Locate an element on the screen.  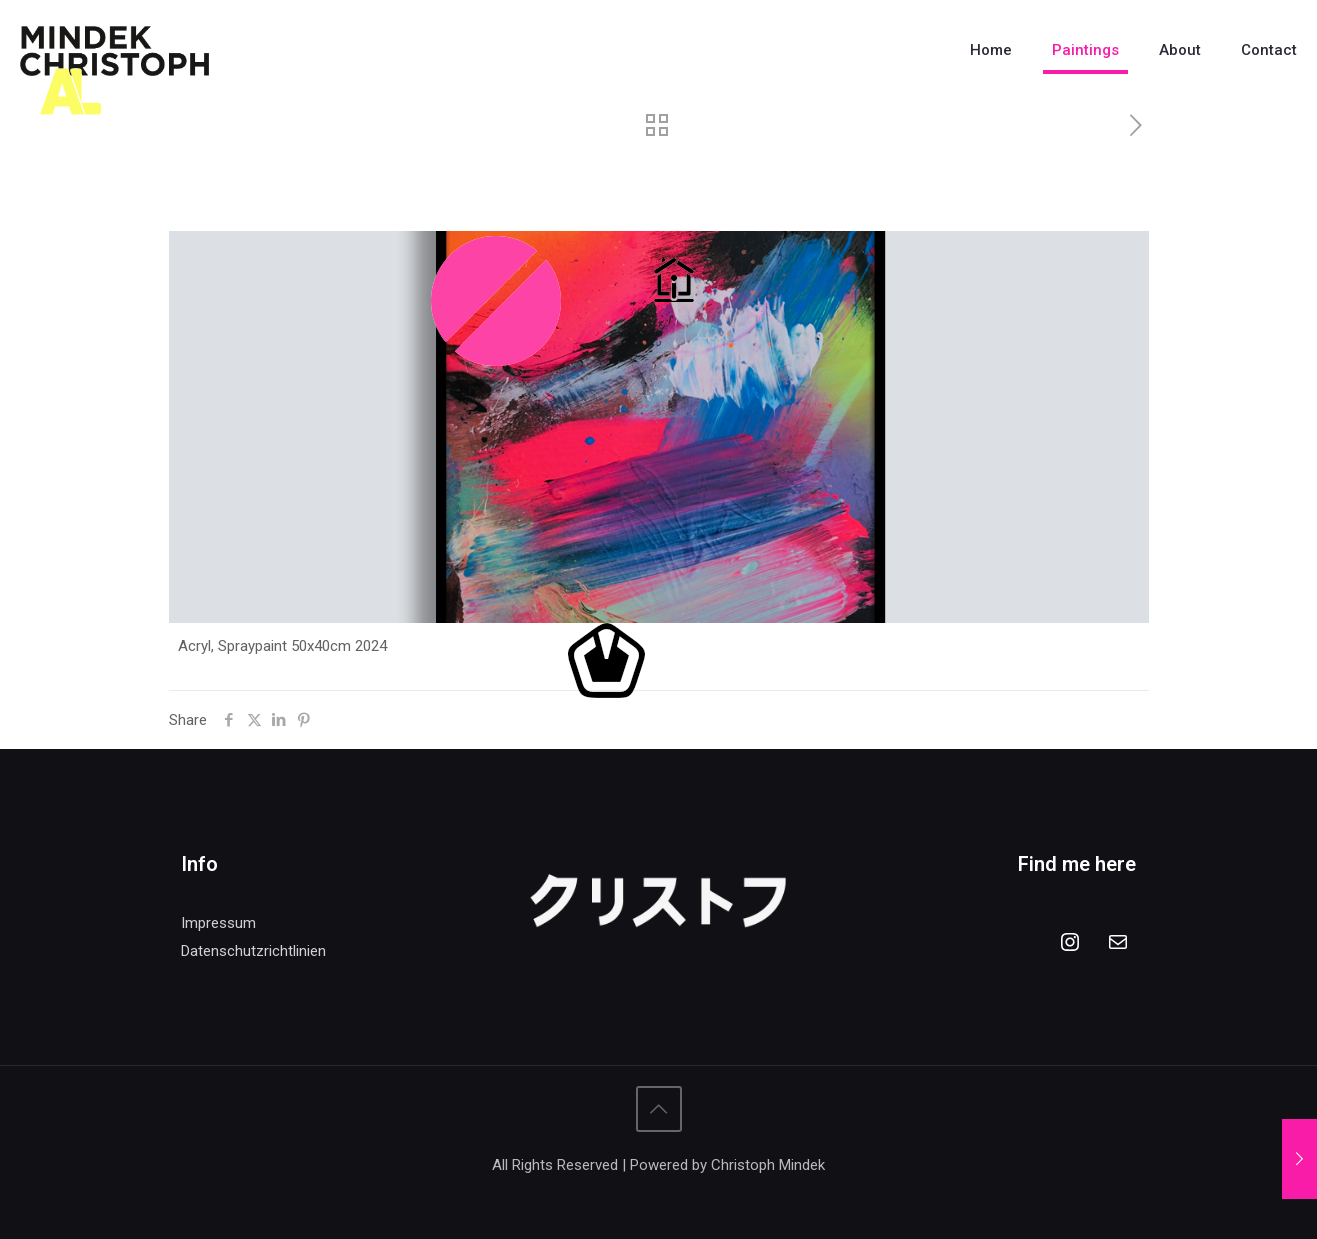
Iconify logo - open source icon framework is located at coordinates (674, 280).